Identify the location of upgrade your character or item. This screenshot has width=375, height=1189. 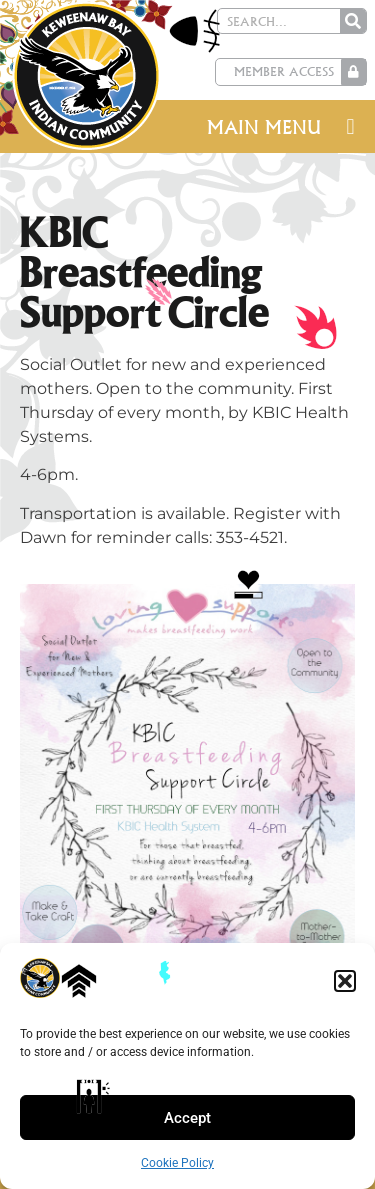
(79, 981).